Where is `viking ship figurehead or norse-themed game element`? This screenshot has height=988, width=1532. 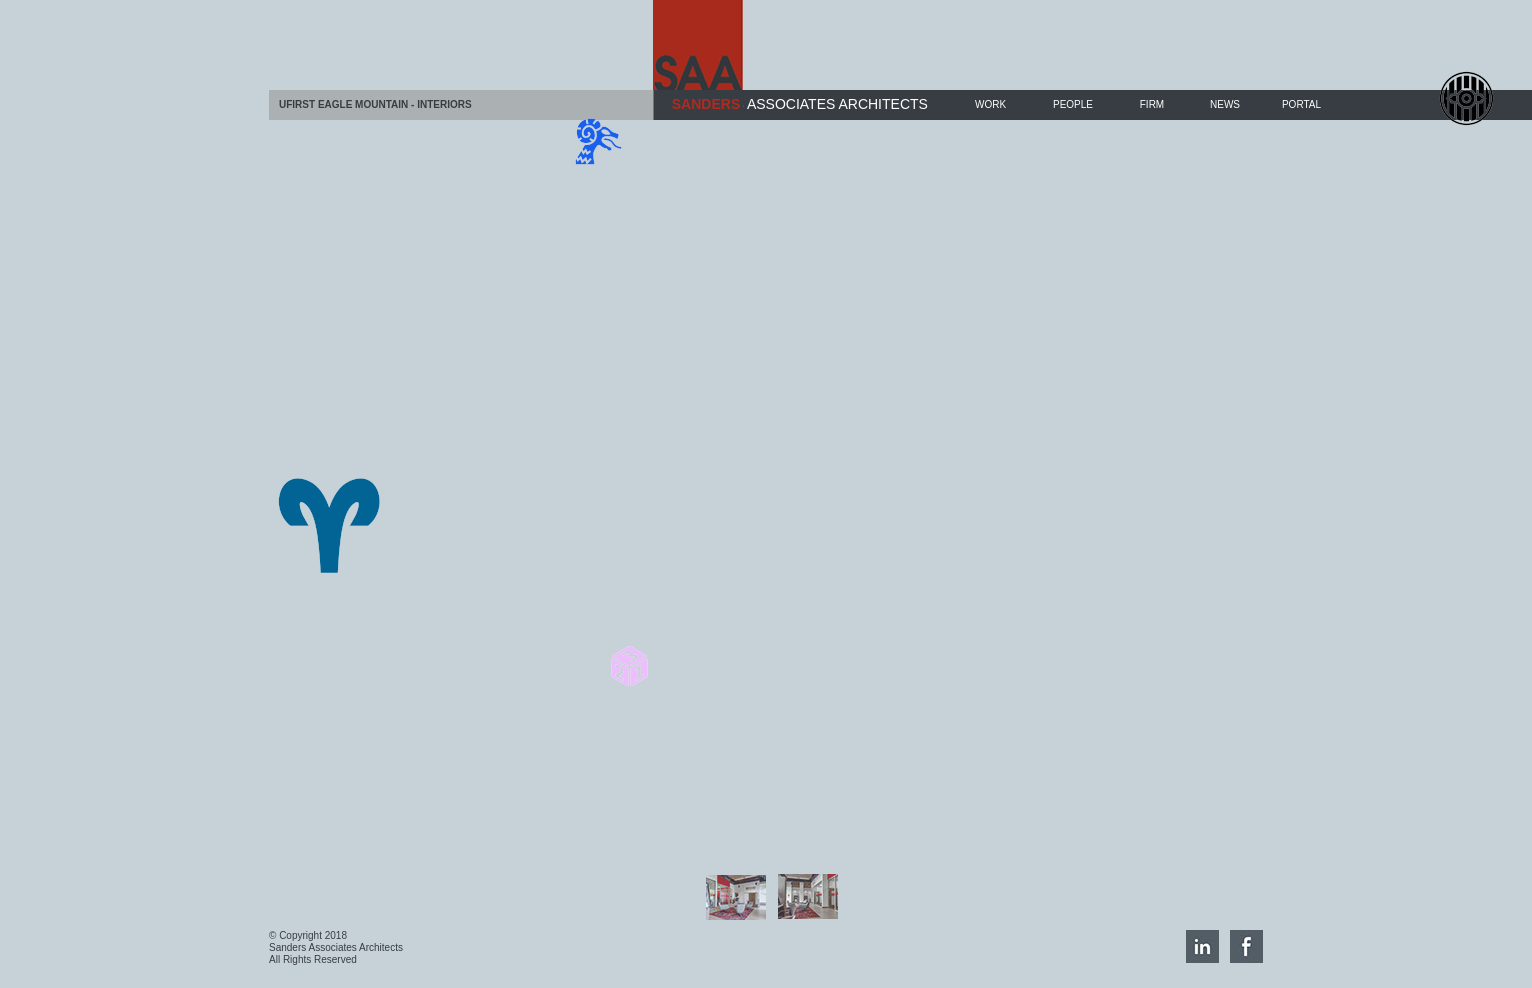 viking ship figurehead or norse-themed game element is located at coordinates (599, 141).